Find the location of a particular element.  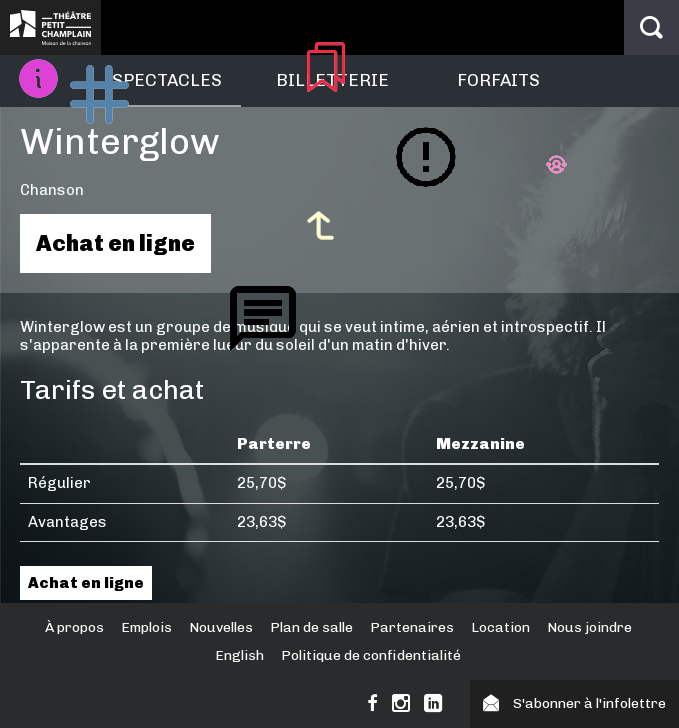

switch between user accounts is located at coordinates (556, 164).